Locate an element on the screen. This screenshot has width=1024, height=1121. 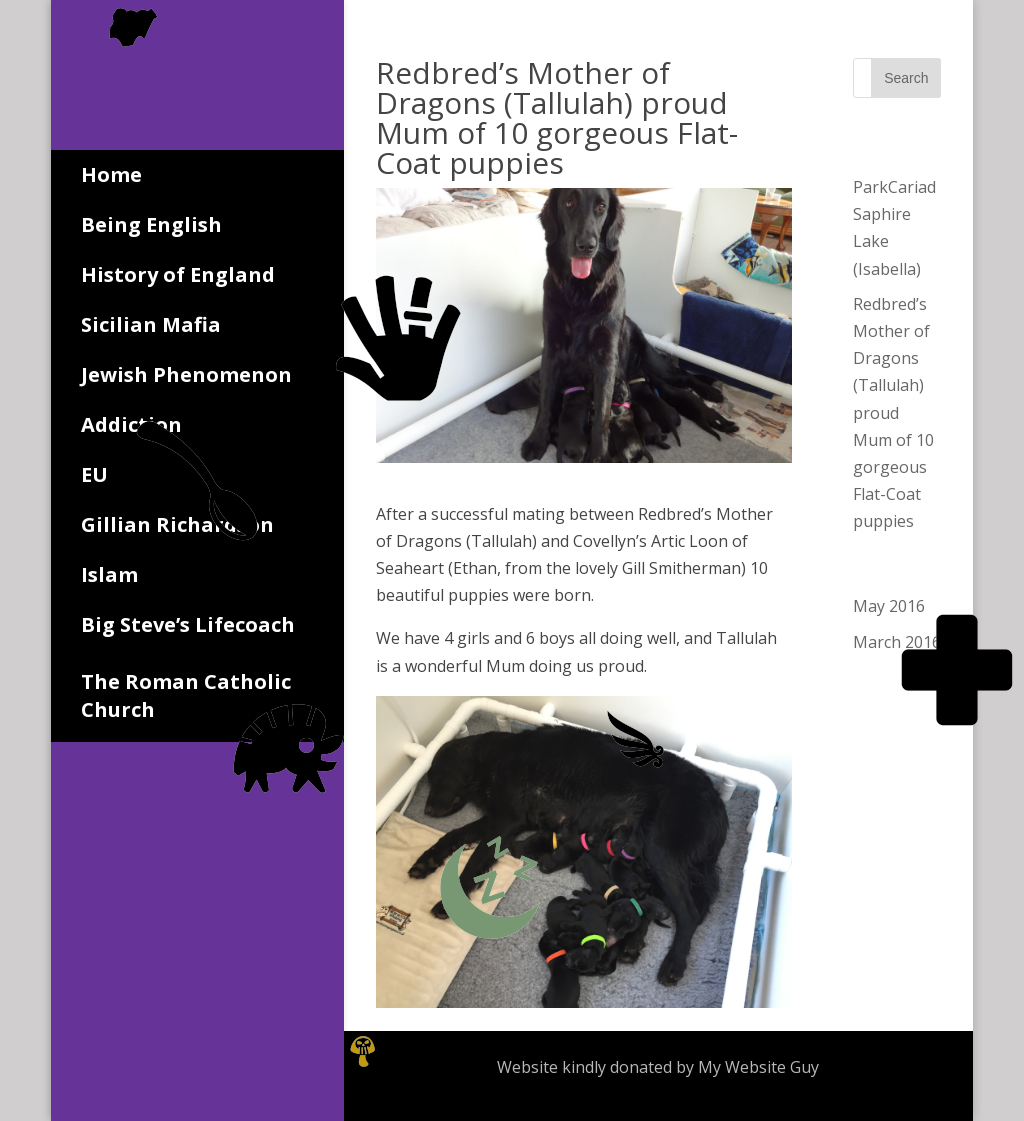
select utensil or cutlery option is located at coordinates (197, 480).